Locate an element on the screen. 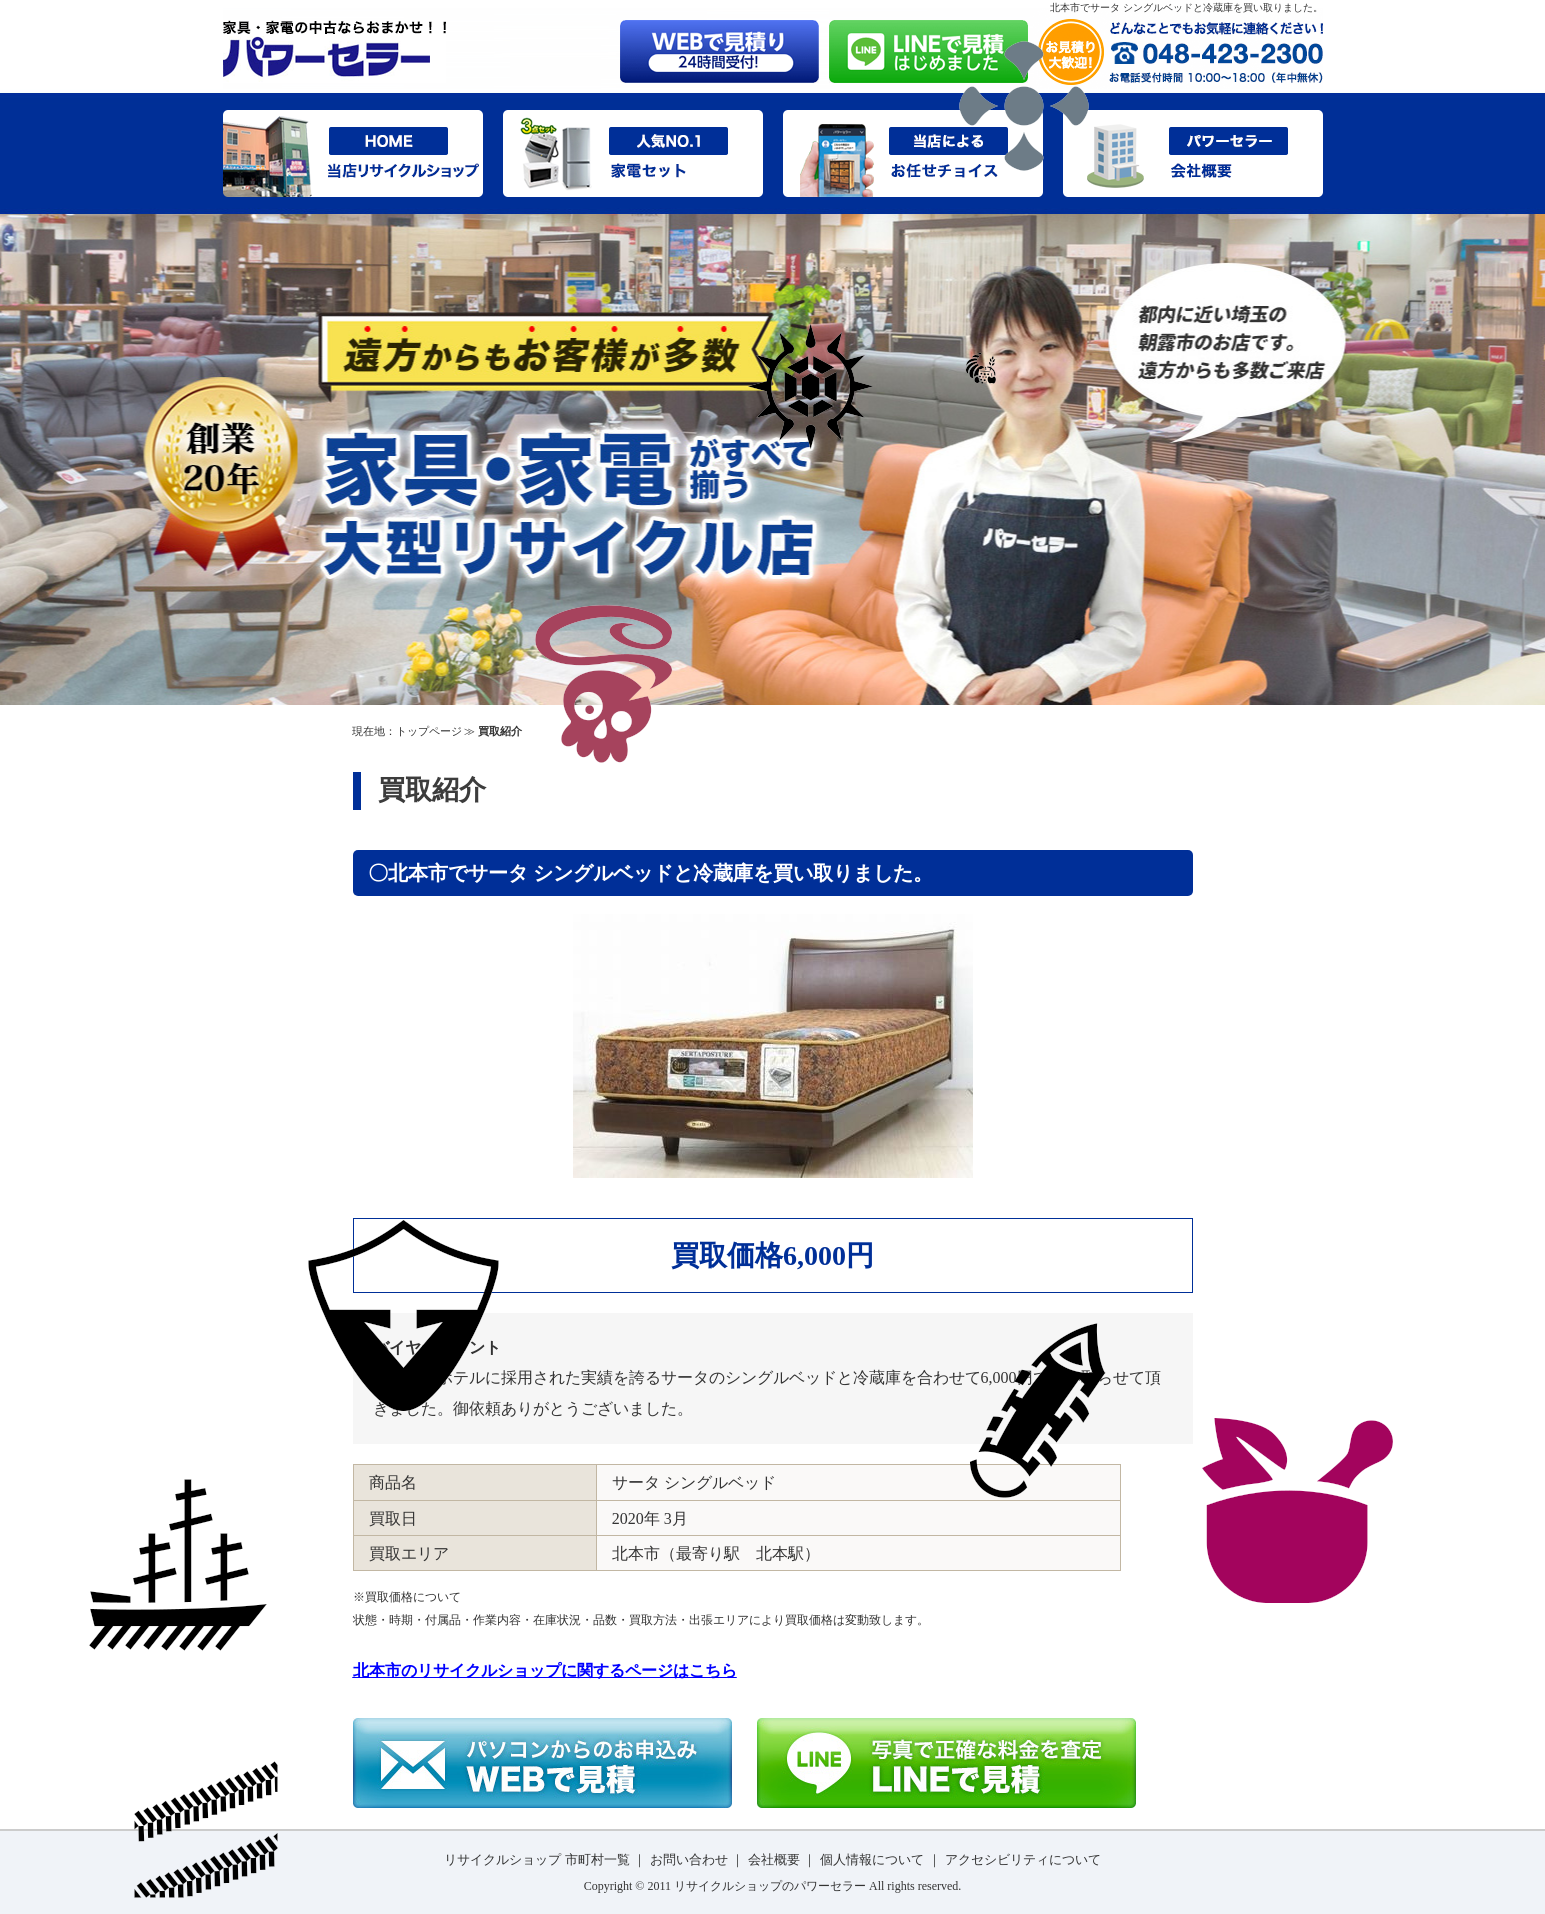 Image resolution: width=1545 pixels, height=1914 pixels. indicates off-road or vehicle trail mode is located at coordinates (206, 1826).